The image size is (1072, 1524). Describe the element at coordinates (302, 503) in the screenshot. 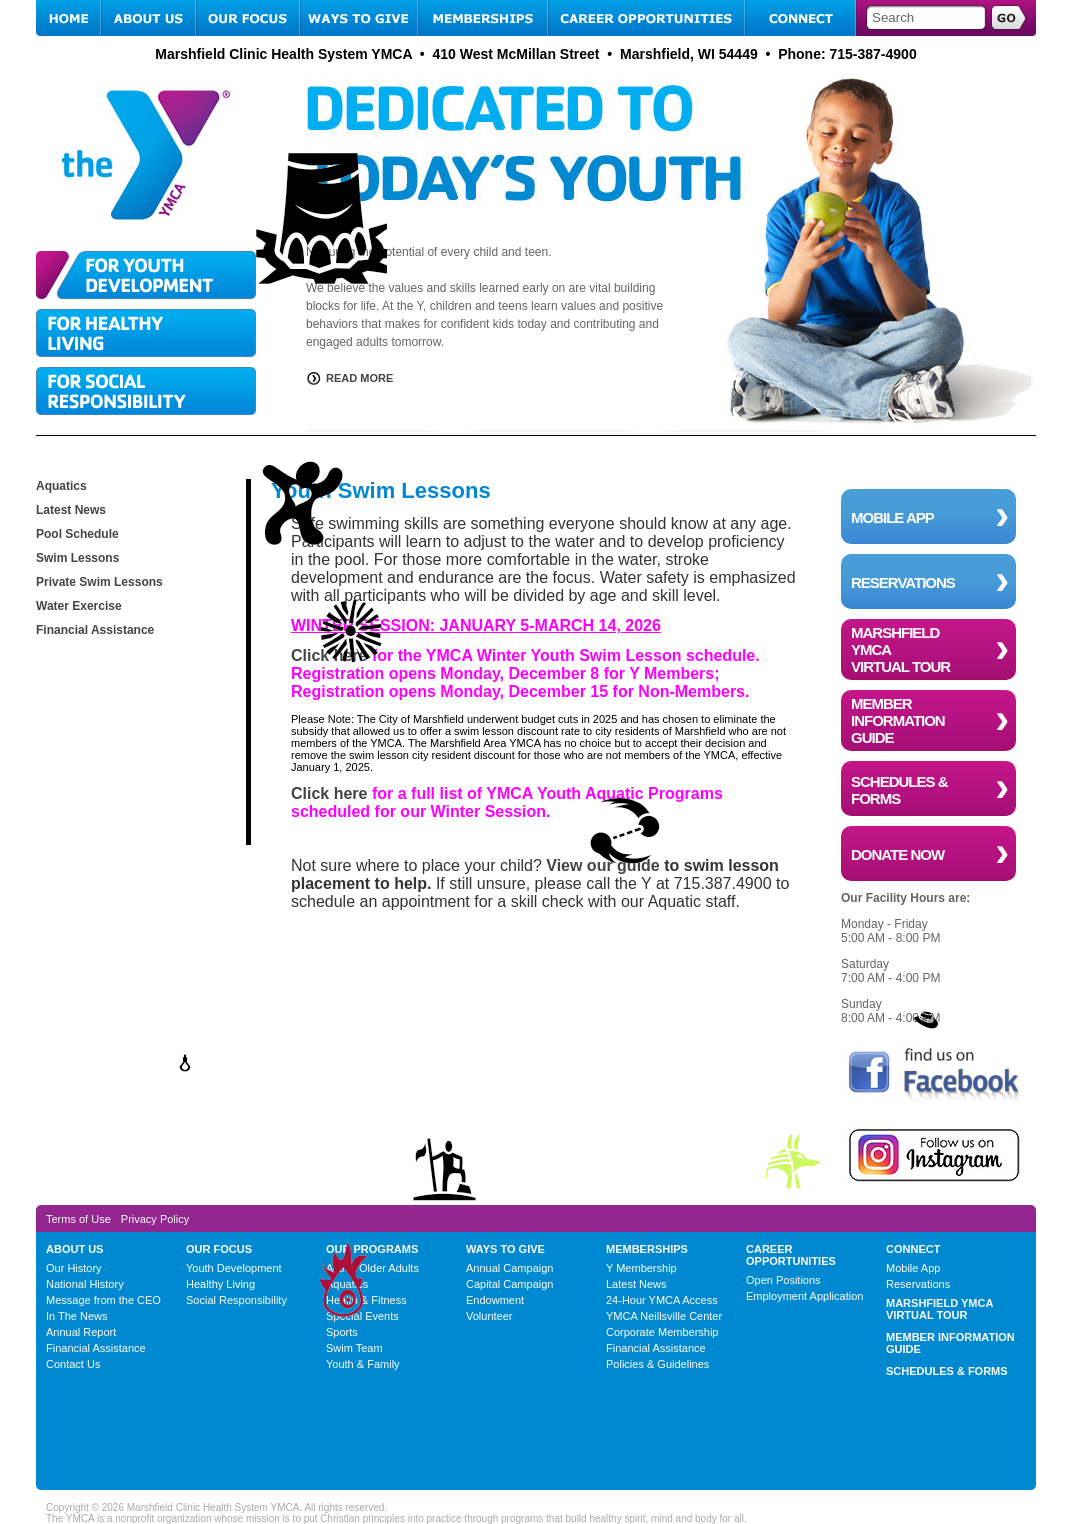

I see `express enthusiasm or passion` at that location.